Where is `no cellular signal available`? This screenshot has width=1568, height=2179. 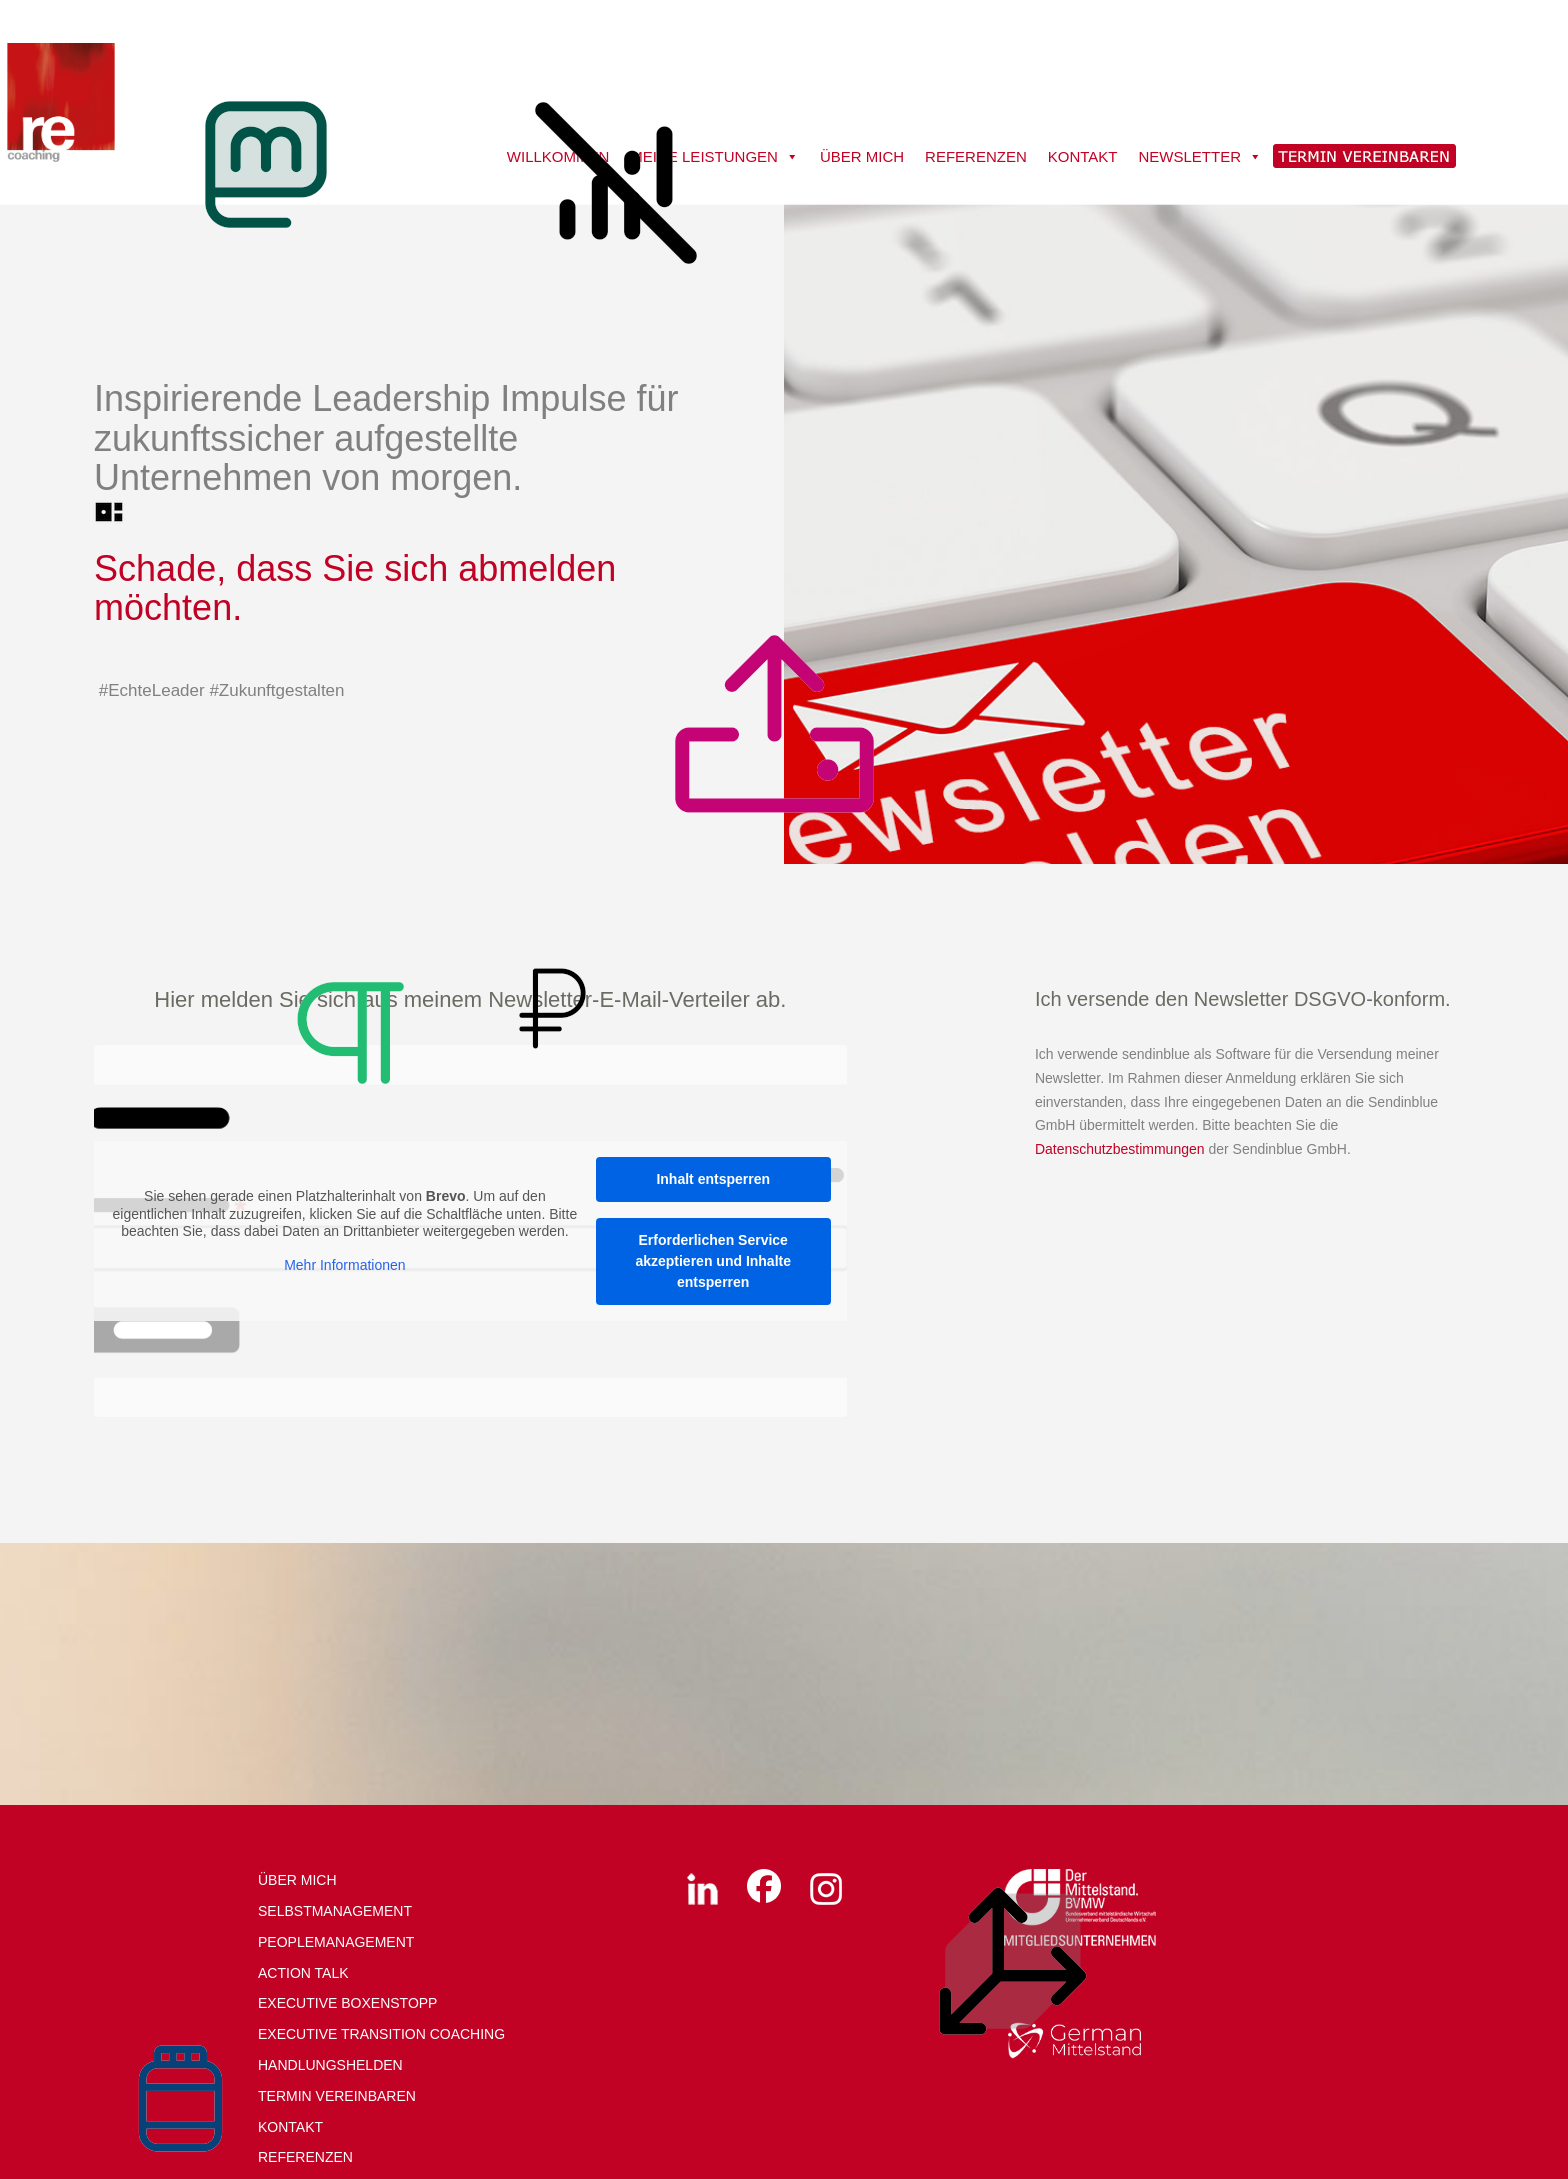
no cellular signal available is located at coordinates (616, 183).